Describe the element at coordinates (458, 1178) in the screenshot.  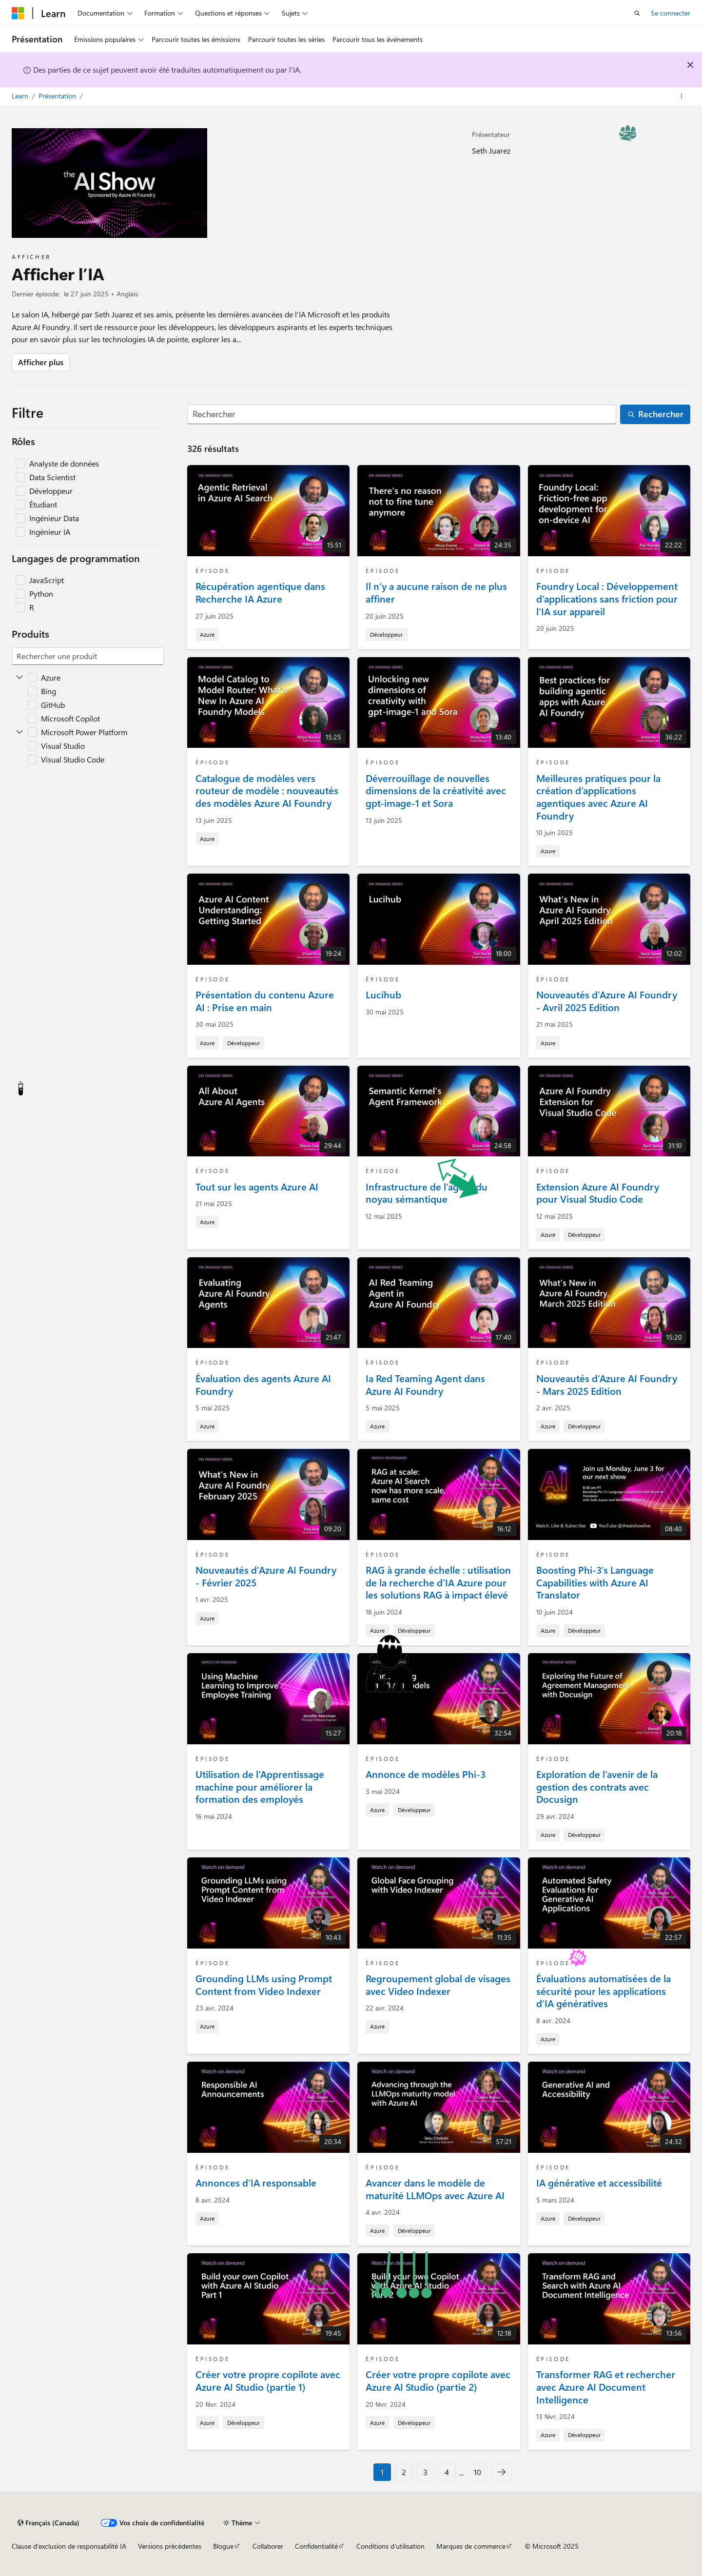
I see `switch between two states or modes` at that location.